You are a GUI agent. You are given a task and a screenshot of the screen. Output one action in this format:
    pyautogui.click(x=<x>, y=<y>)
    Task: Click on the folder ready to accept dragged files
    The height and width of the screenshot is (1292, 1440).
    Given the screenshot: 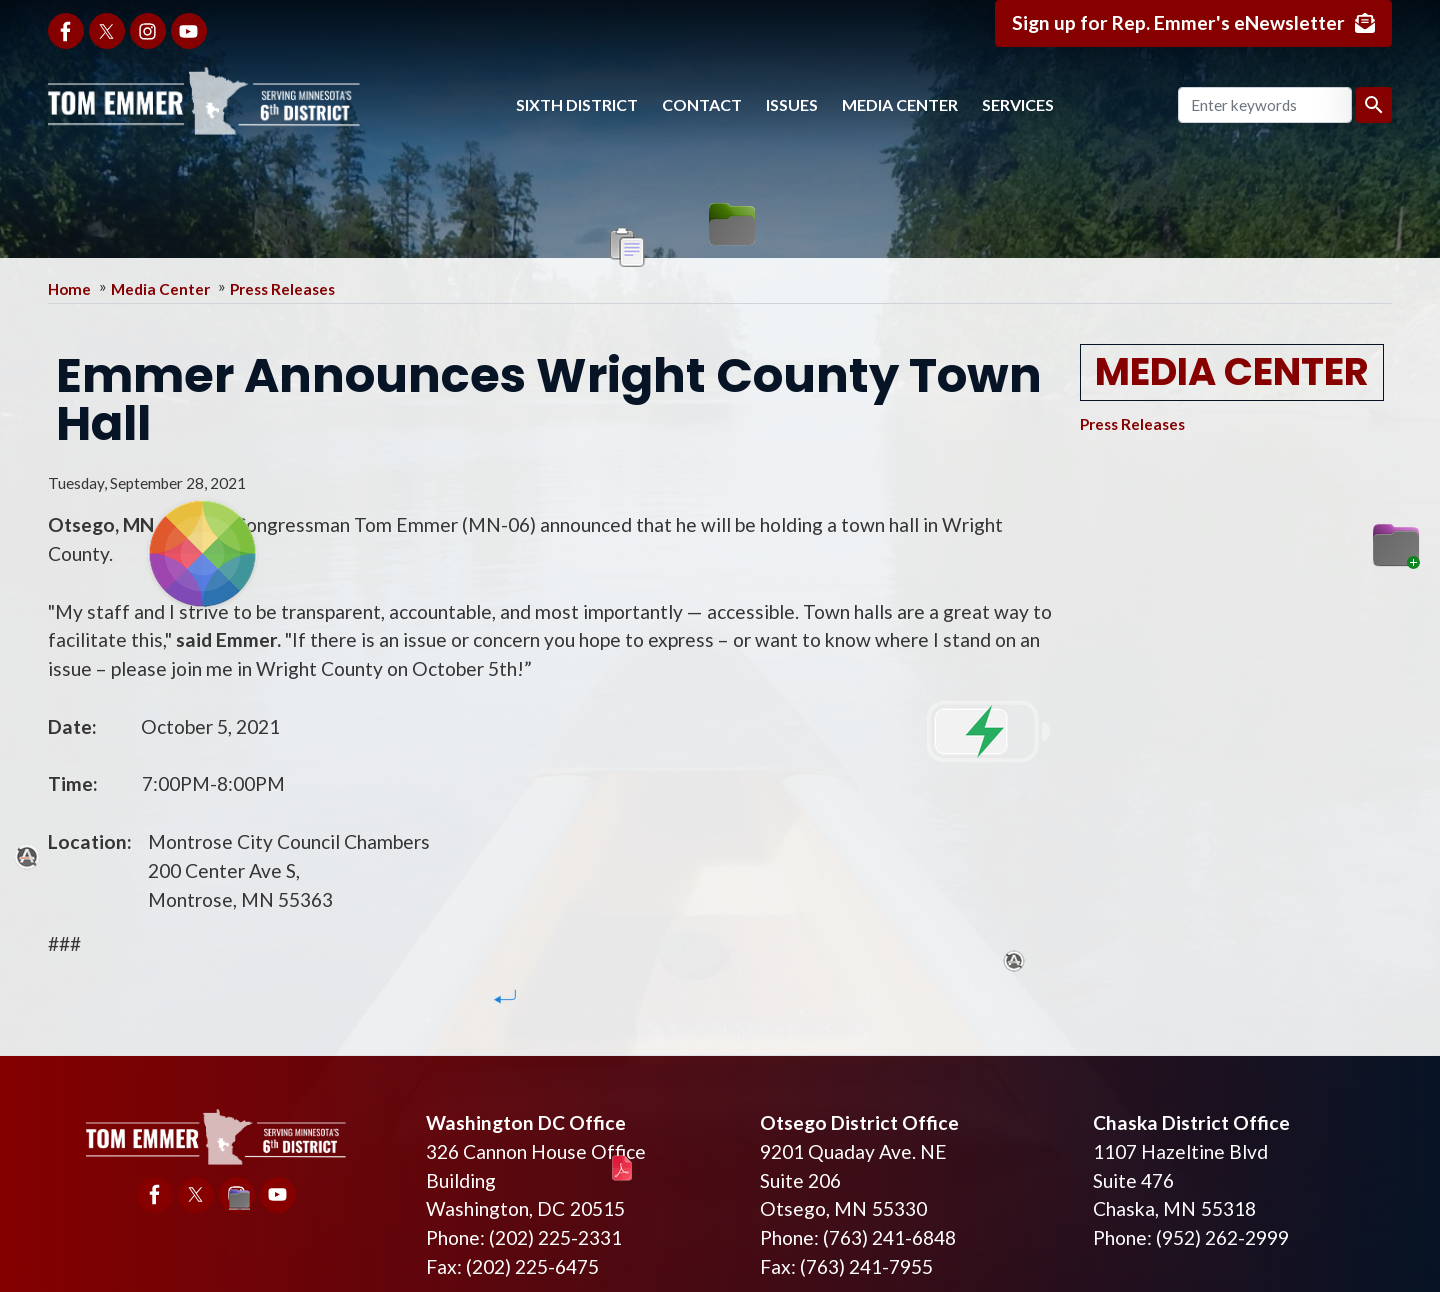 What is the action you would take?
    pyautogui.click(x=732, y=224)
    